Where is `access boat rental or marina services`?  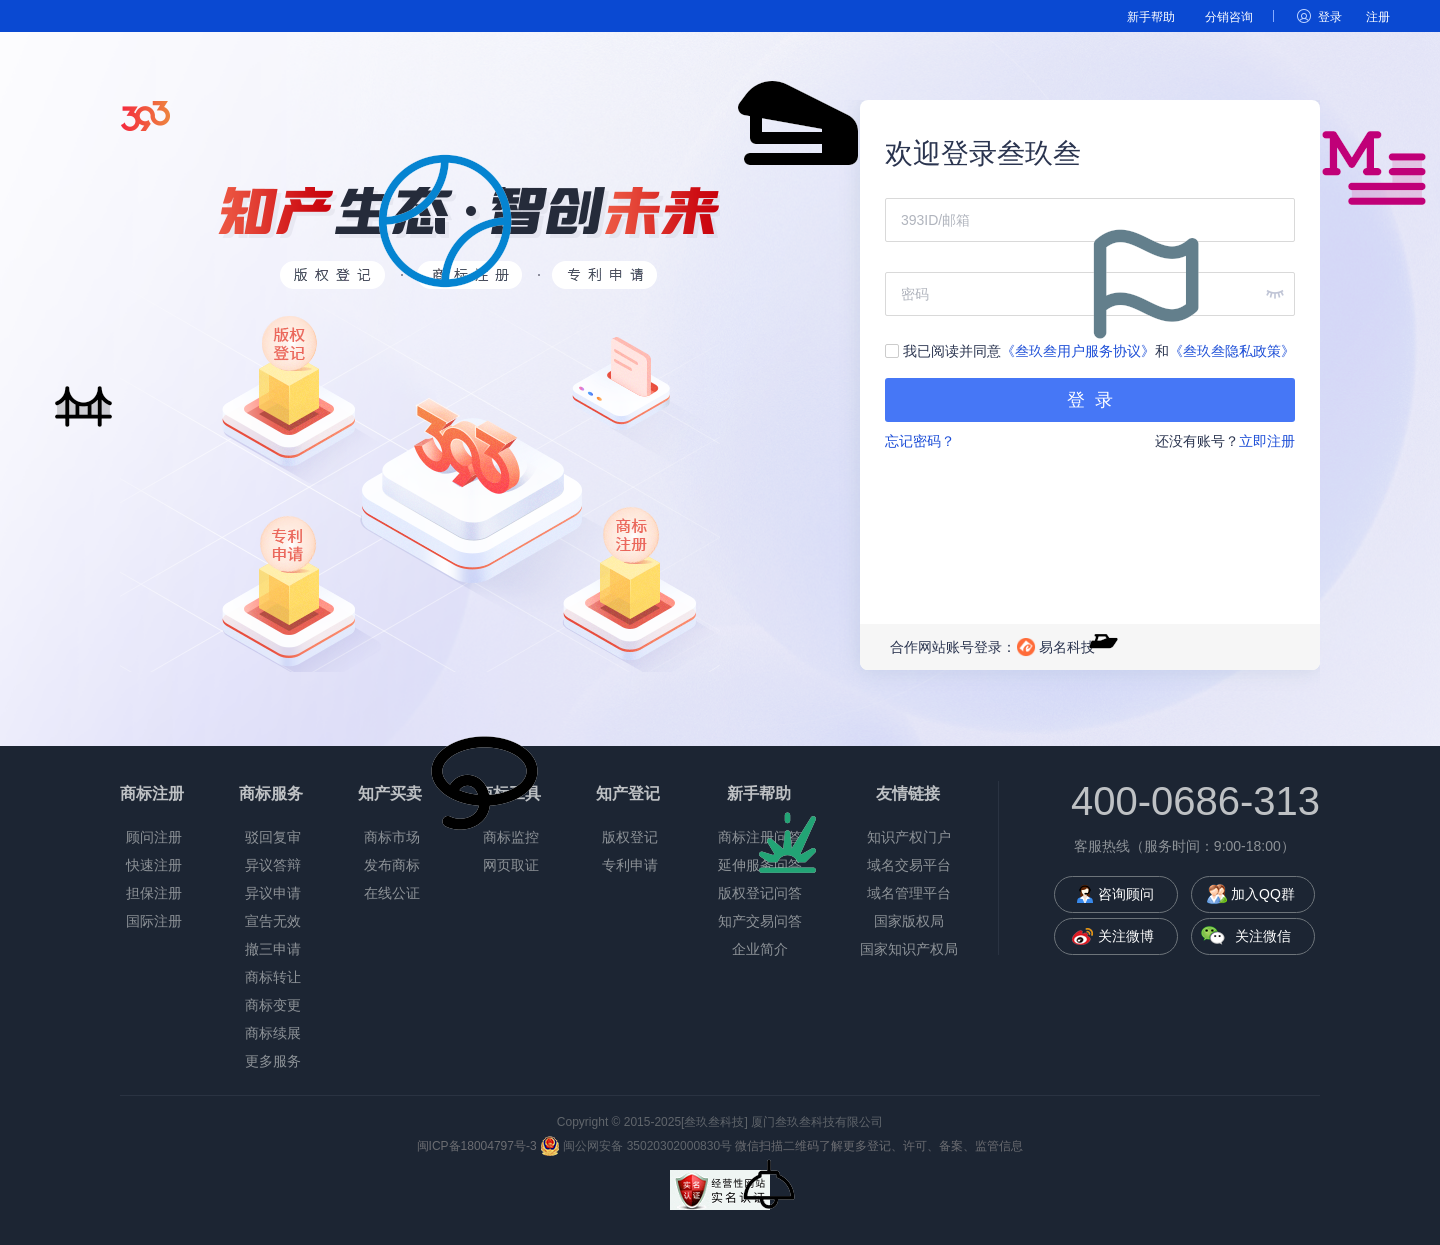 access boat rental or marina services is located at coordinates (1103, 640).